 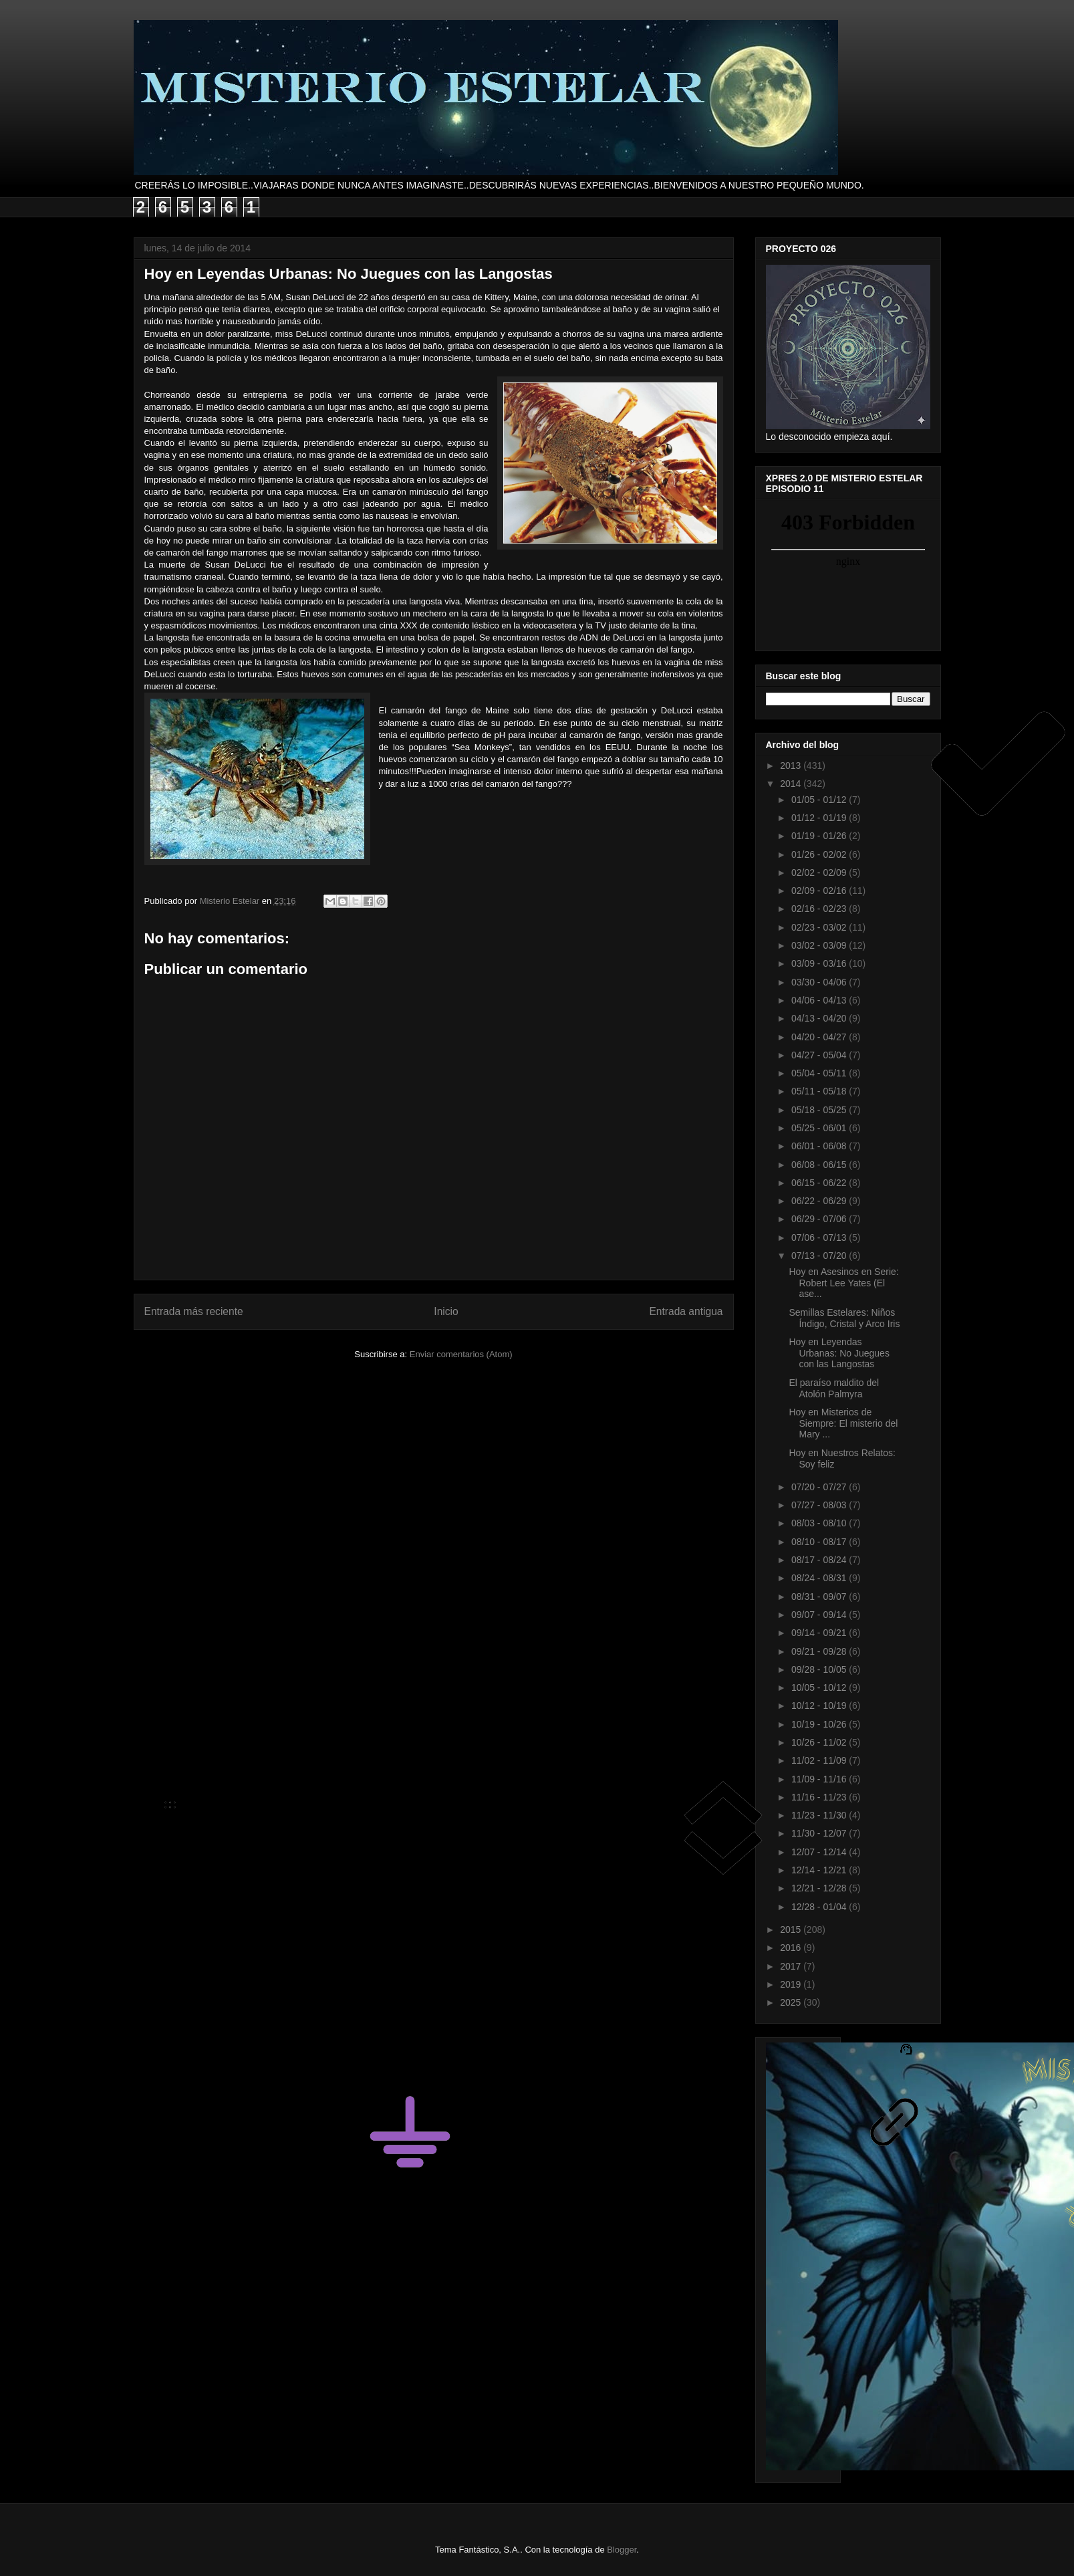 I want to click on indicates electrical ground connection in circuit diagrams, so click(x=410, y=2131).